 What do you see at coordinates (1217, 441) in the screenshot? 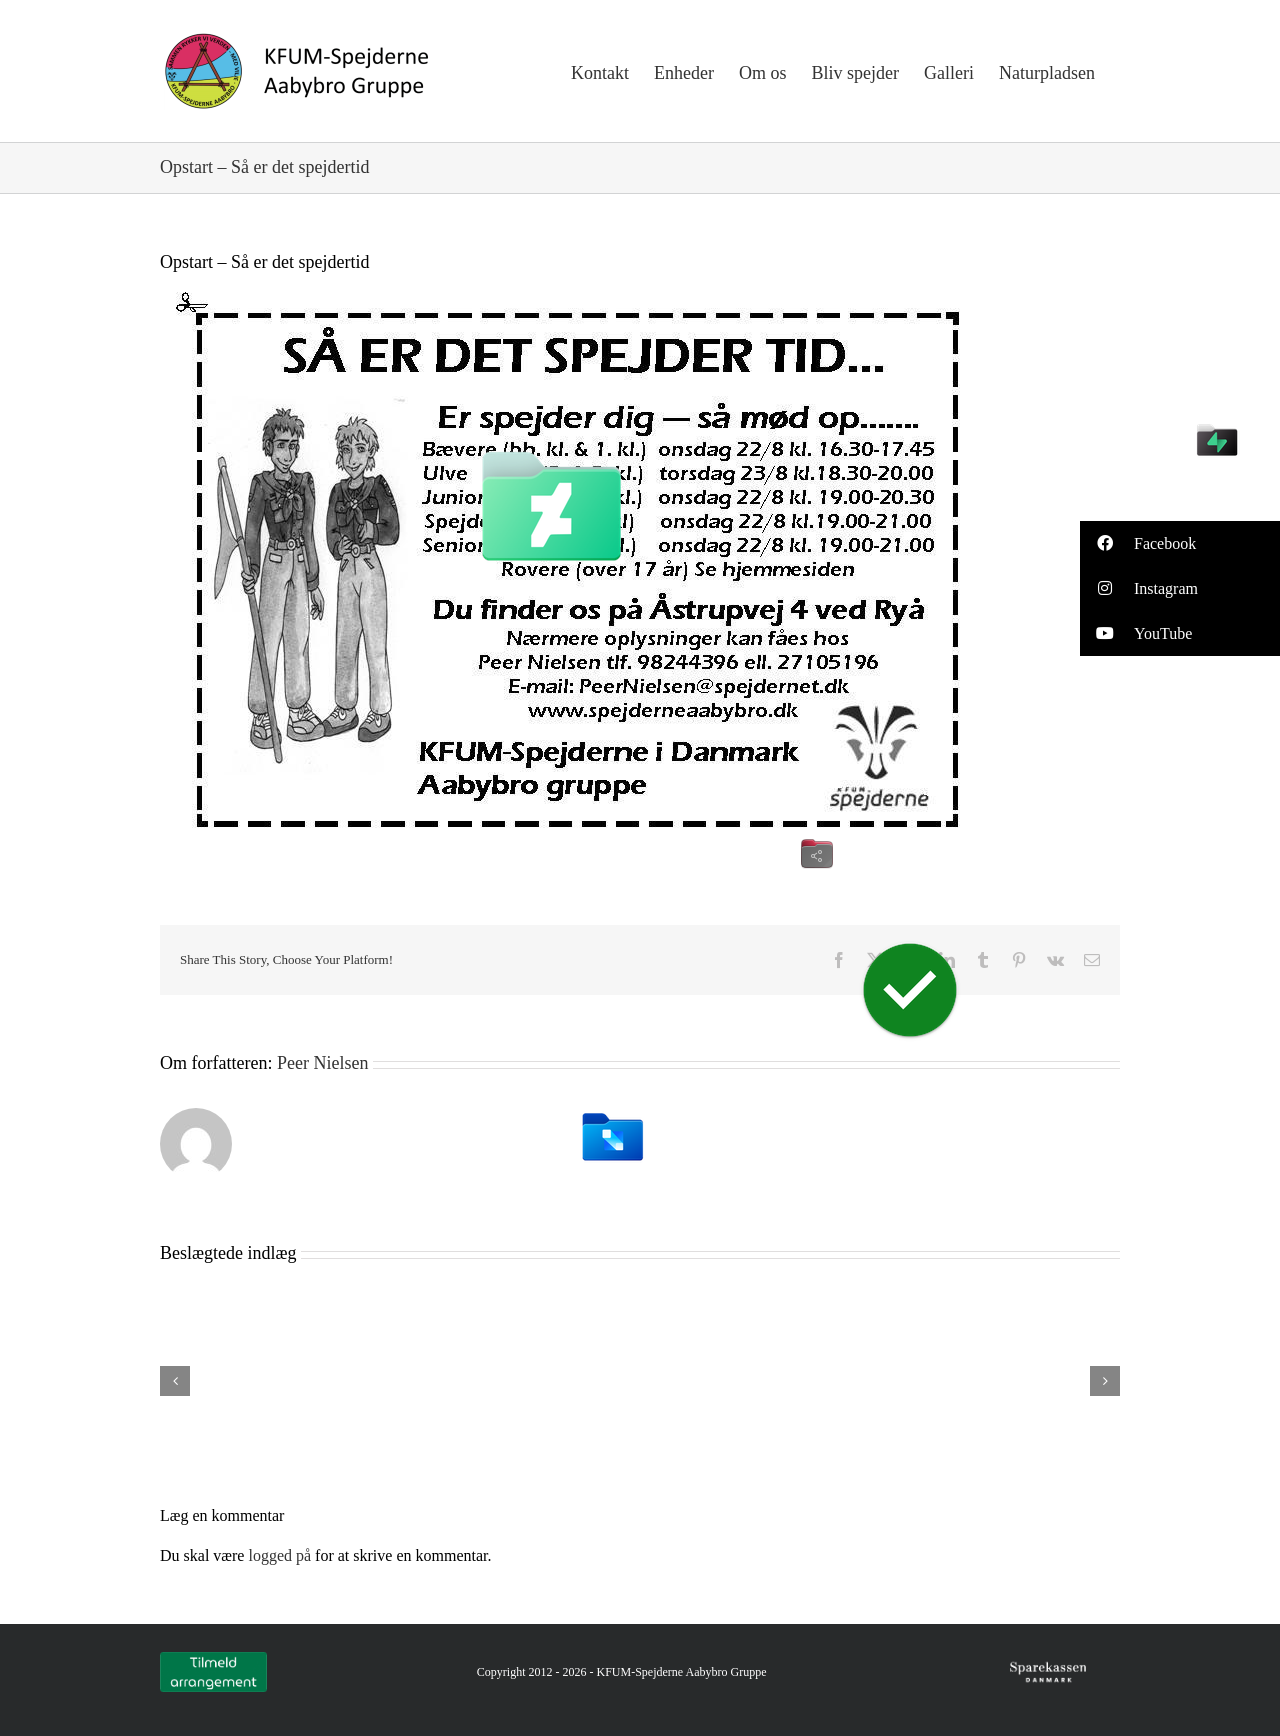
I see `open supabase project folder` at bounding box center [1217, 441].